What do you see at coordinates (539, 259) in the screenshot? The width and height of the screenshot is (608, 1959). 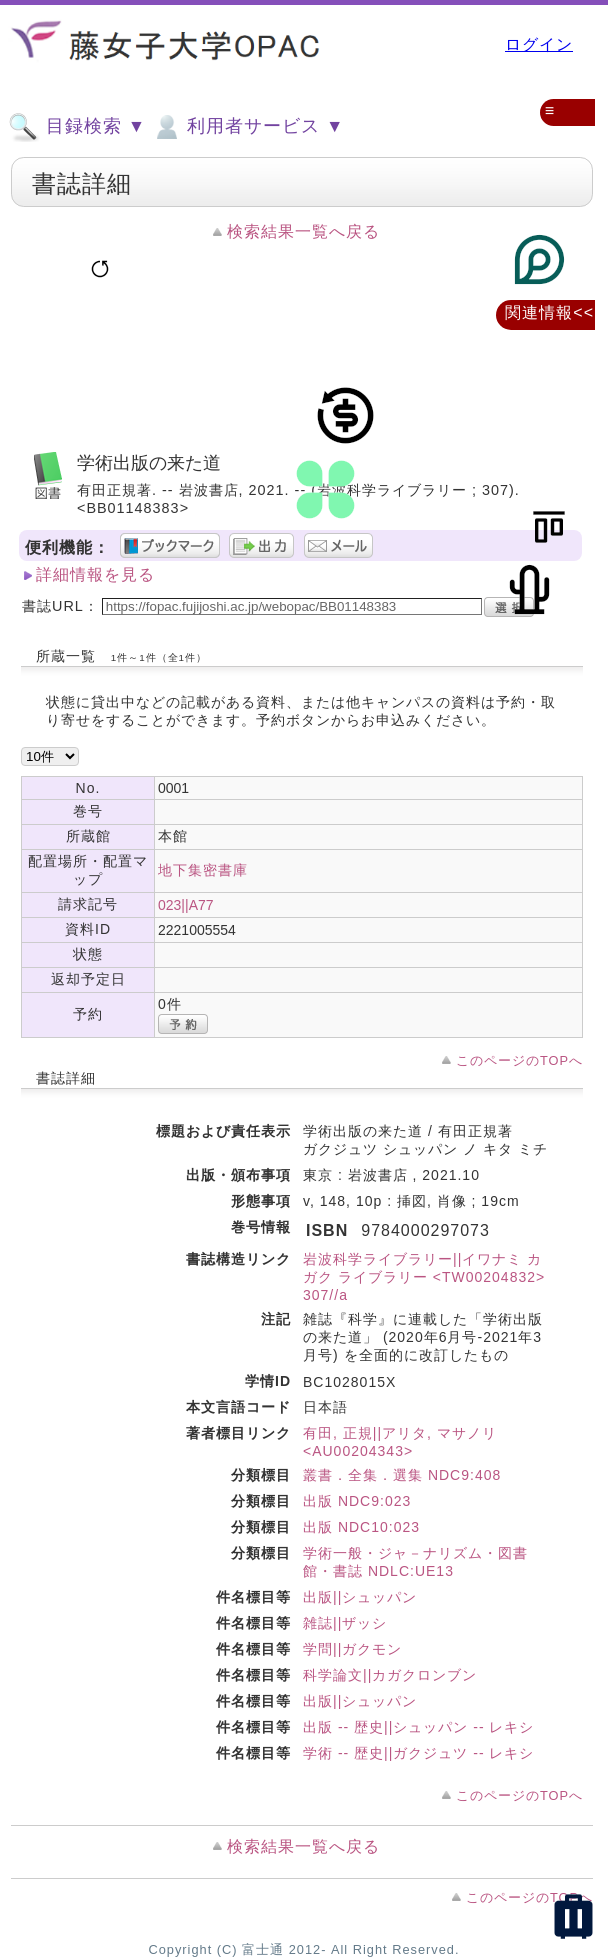 I see `open microsoft loop app` at bounding box center [539, 259].